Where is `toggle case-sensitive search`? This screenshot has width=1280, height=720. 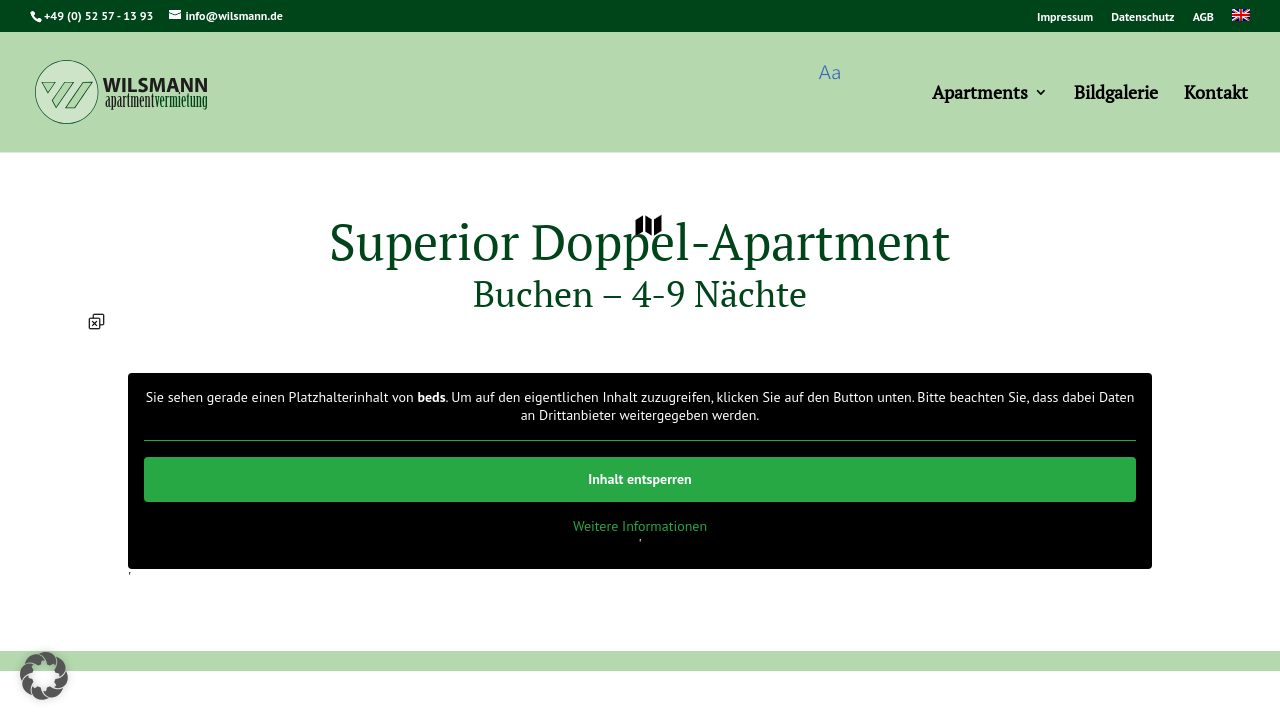 toggle case-sensitive search is located at coordinates (829, 72).